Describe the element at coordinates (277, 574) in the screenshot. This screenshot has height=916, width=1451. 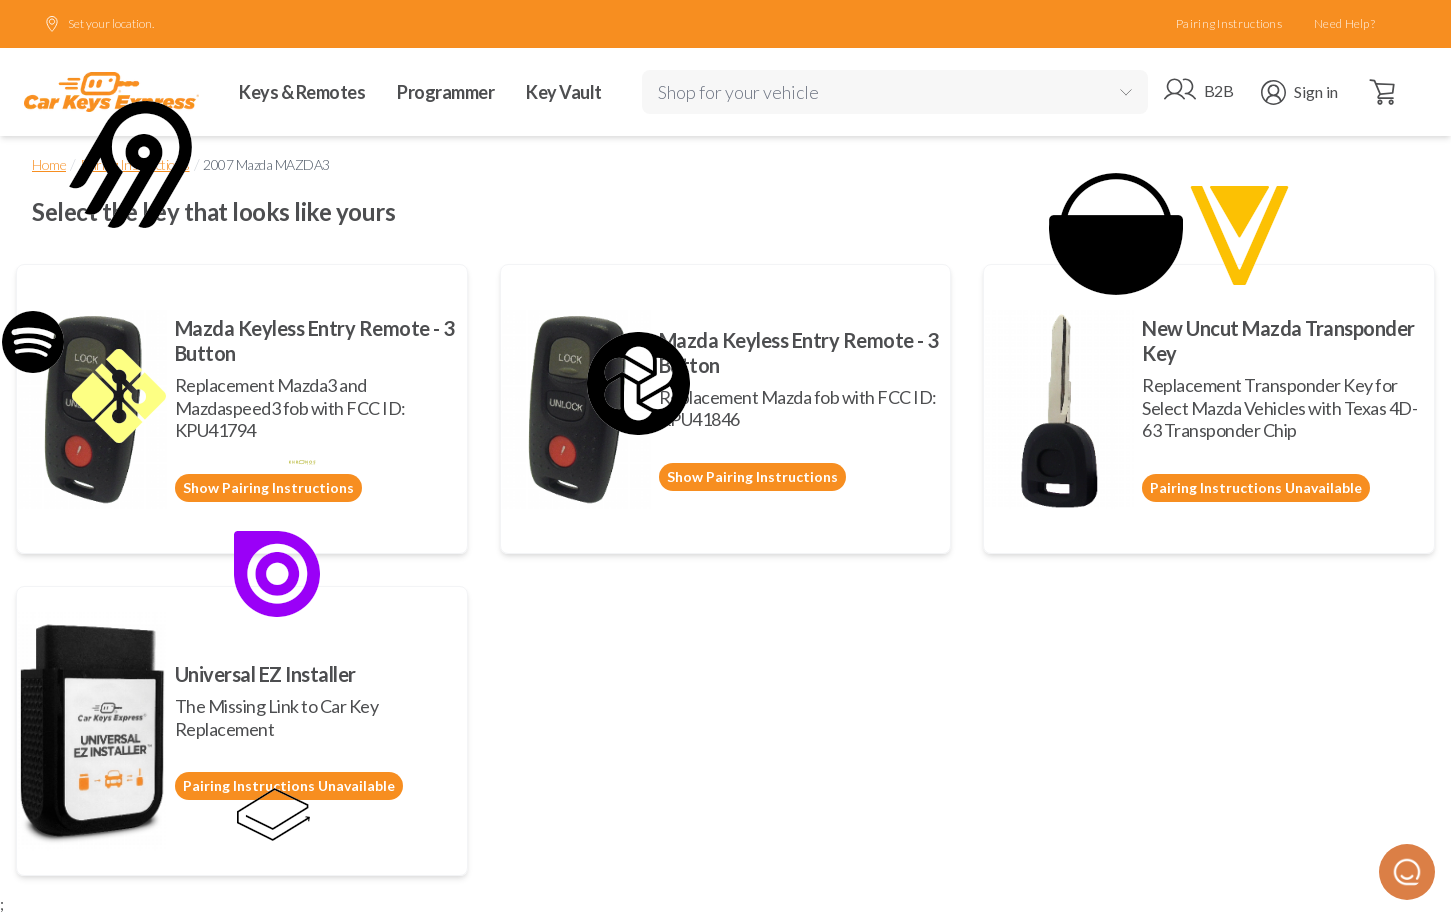
I see `open Issuu digital publishing platform` at that location.